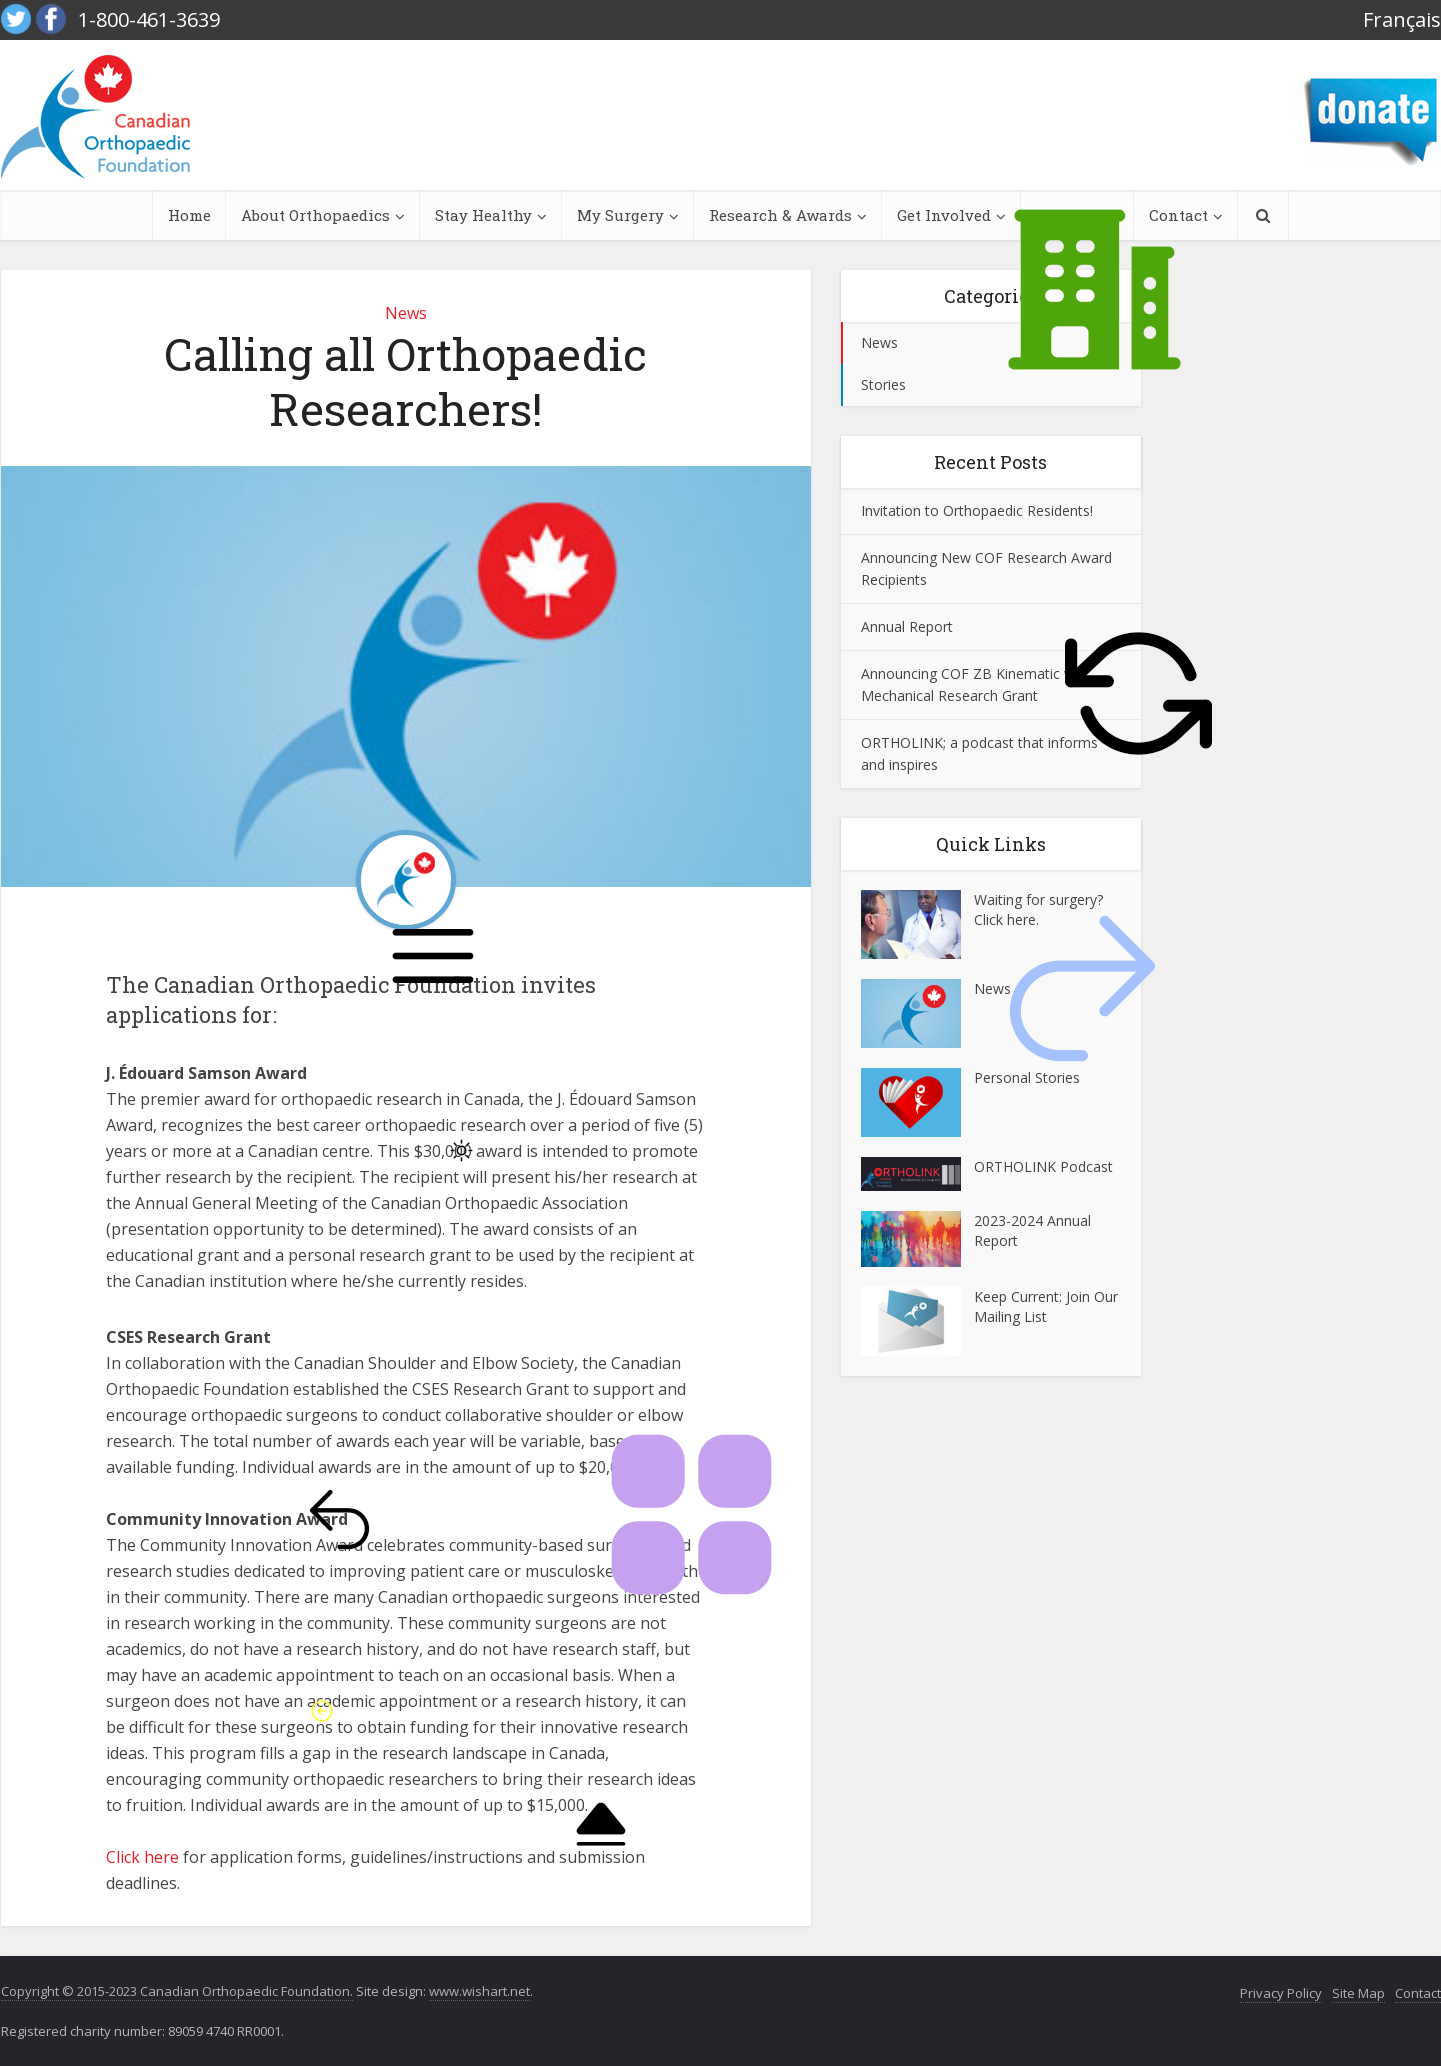 The image size is (1441, 2066). Describe the element at coordinates (433, 956) in the screenshot. I see `open navigation menu` at that location.